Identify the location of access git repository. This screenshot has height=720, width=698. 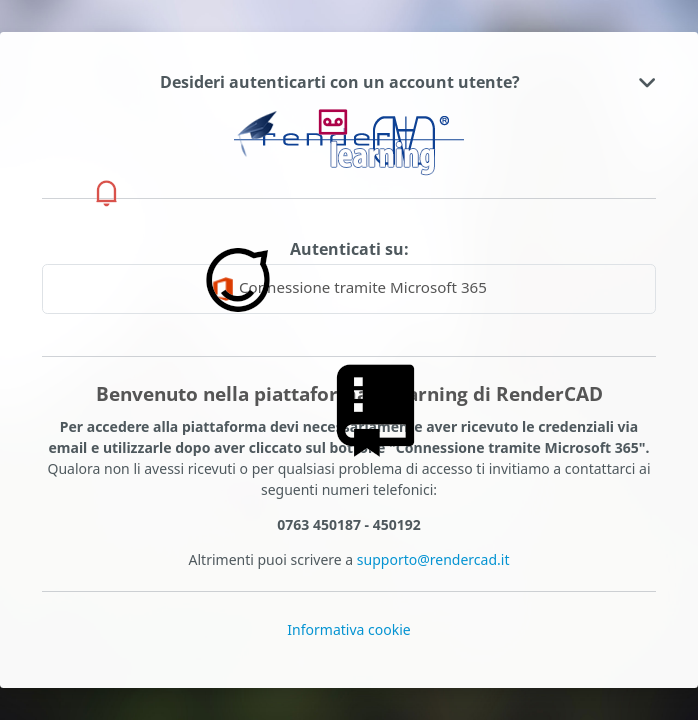
(375, 407).